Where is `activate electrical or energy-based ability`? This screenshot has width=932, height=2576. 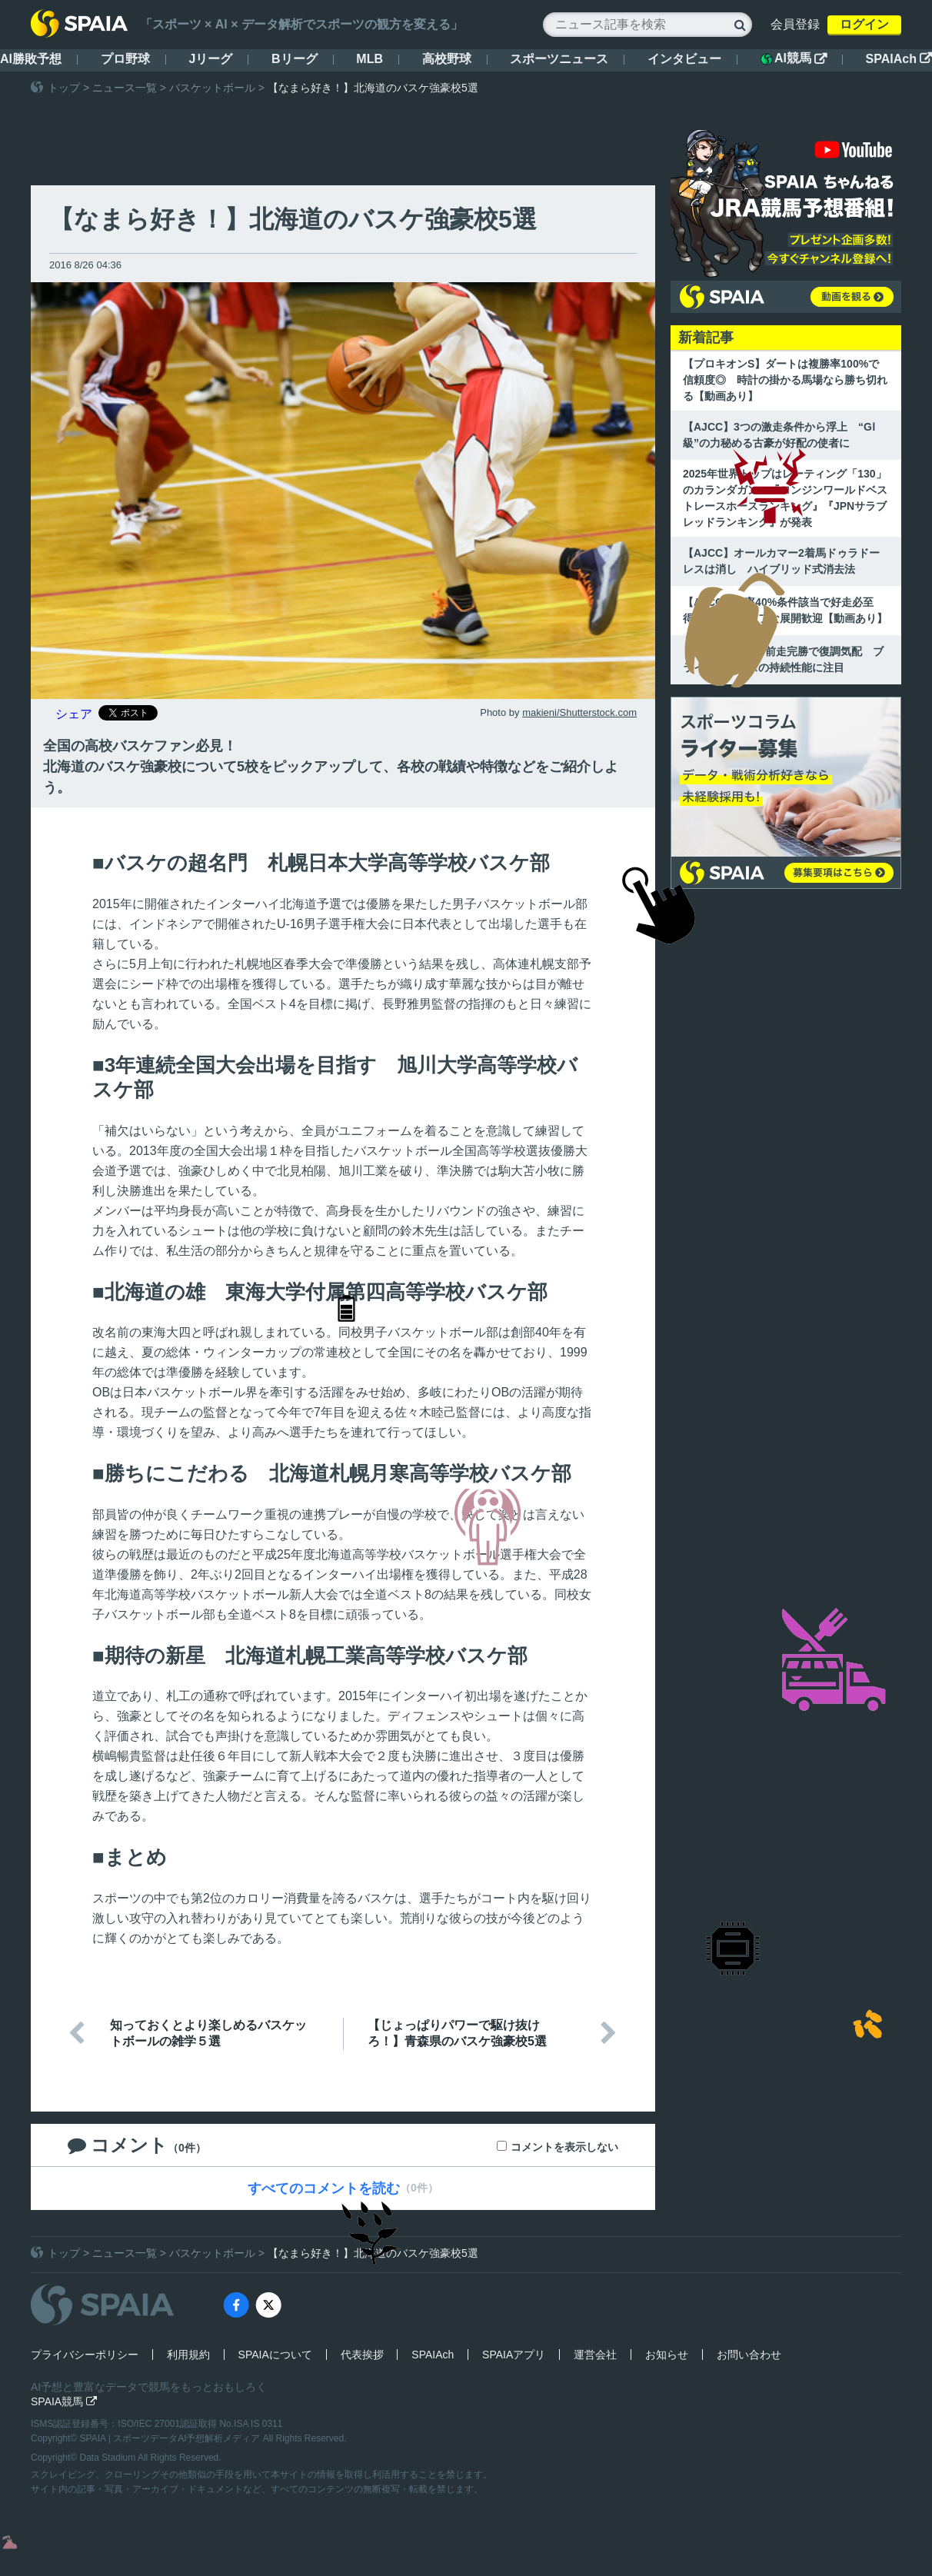
activate electrical or energy-based ability is located at coordinates (770, 487).